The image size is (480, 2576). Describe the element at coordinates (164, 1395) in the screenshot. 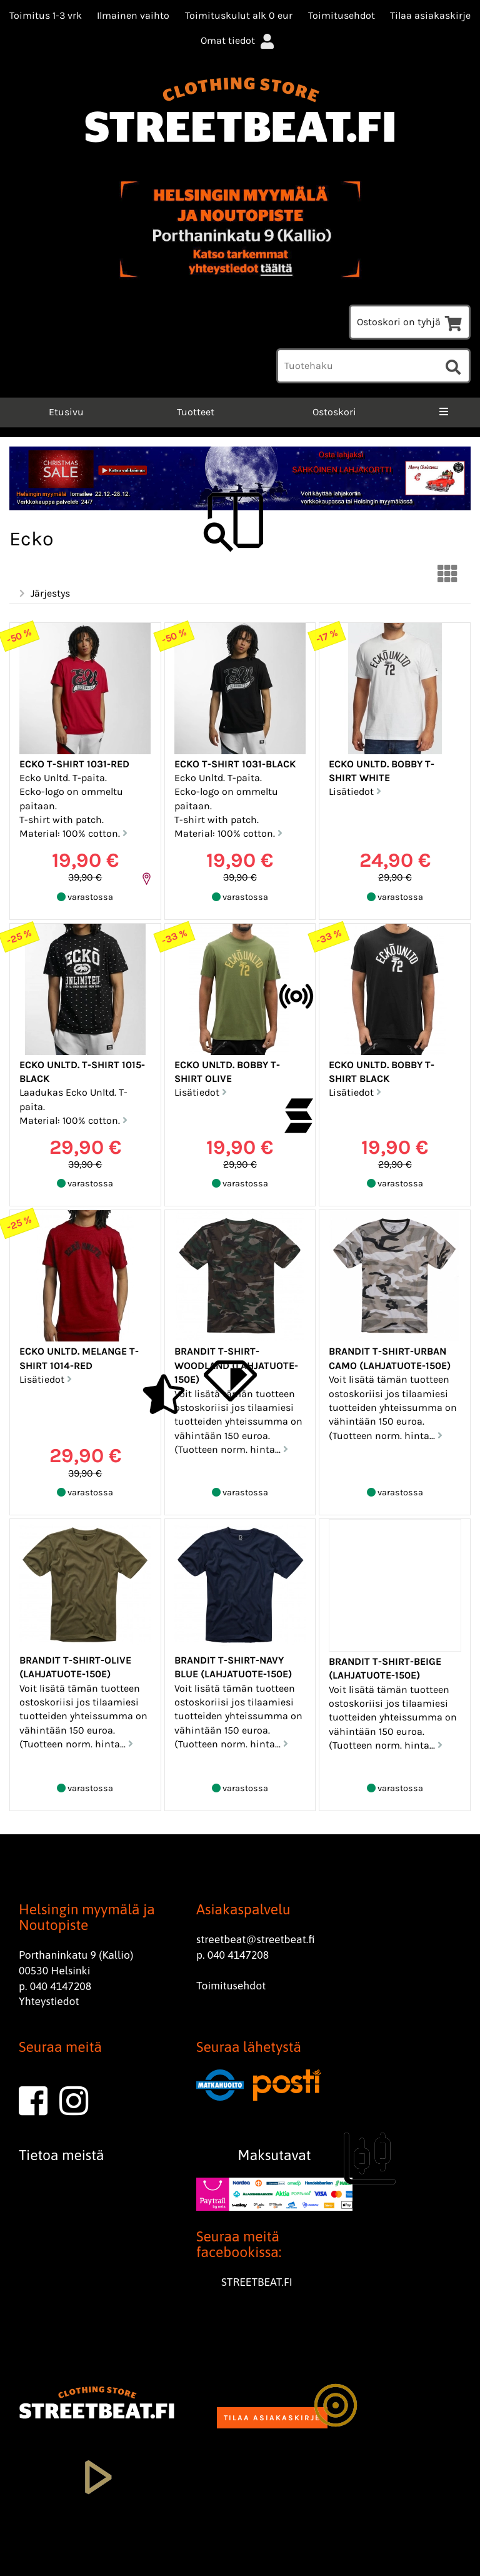

I see `indicates a partial or half rating` at that location.